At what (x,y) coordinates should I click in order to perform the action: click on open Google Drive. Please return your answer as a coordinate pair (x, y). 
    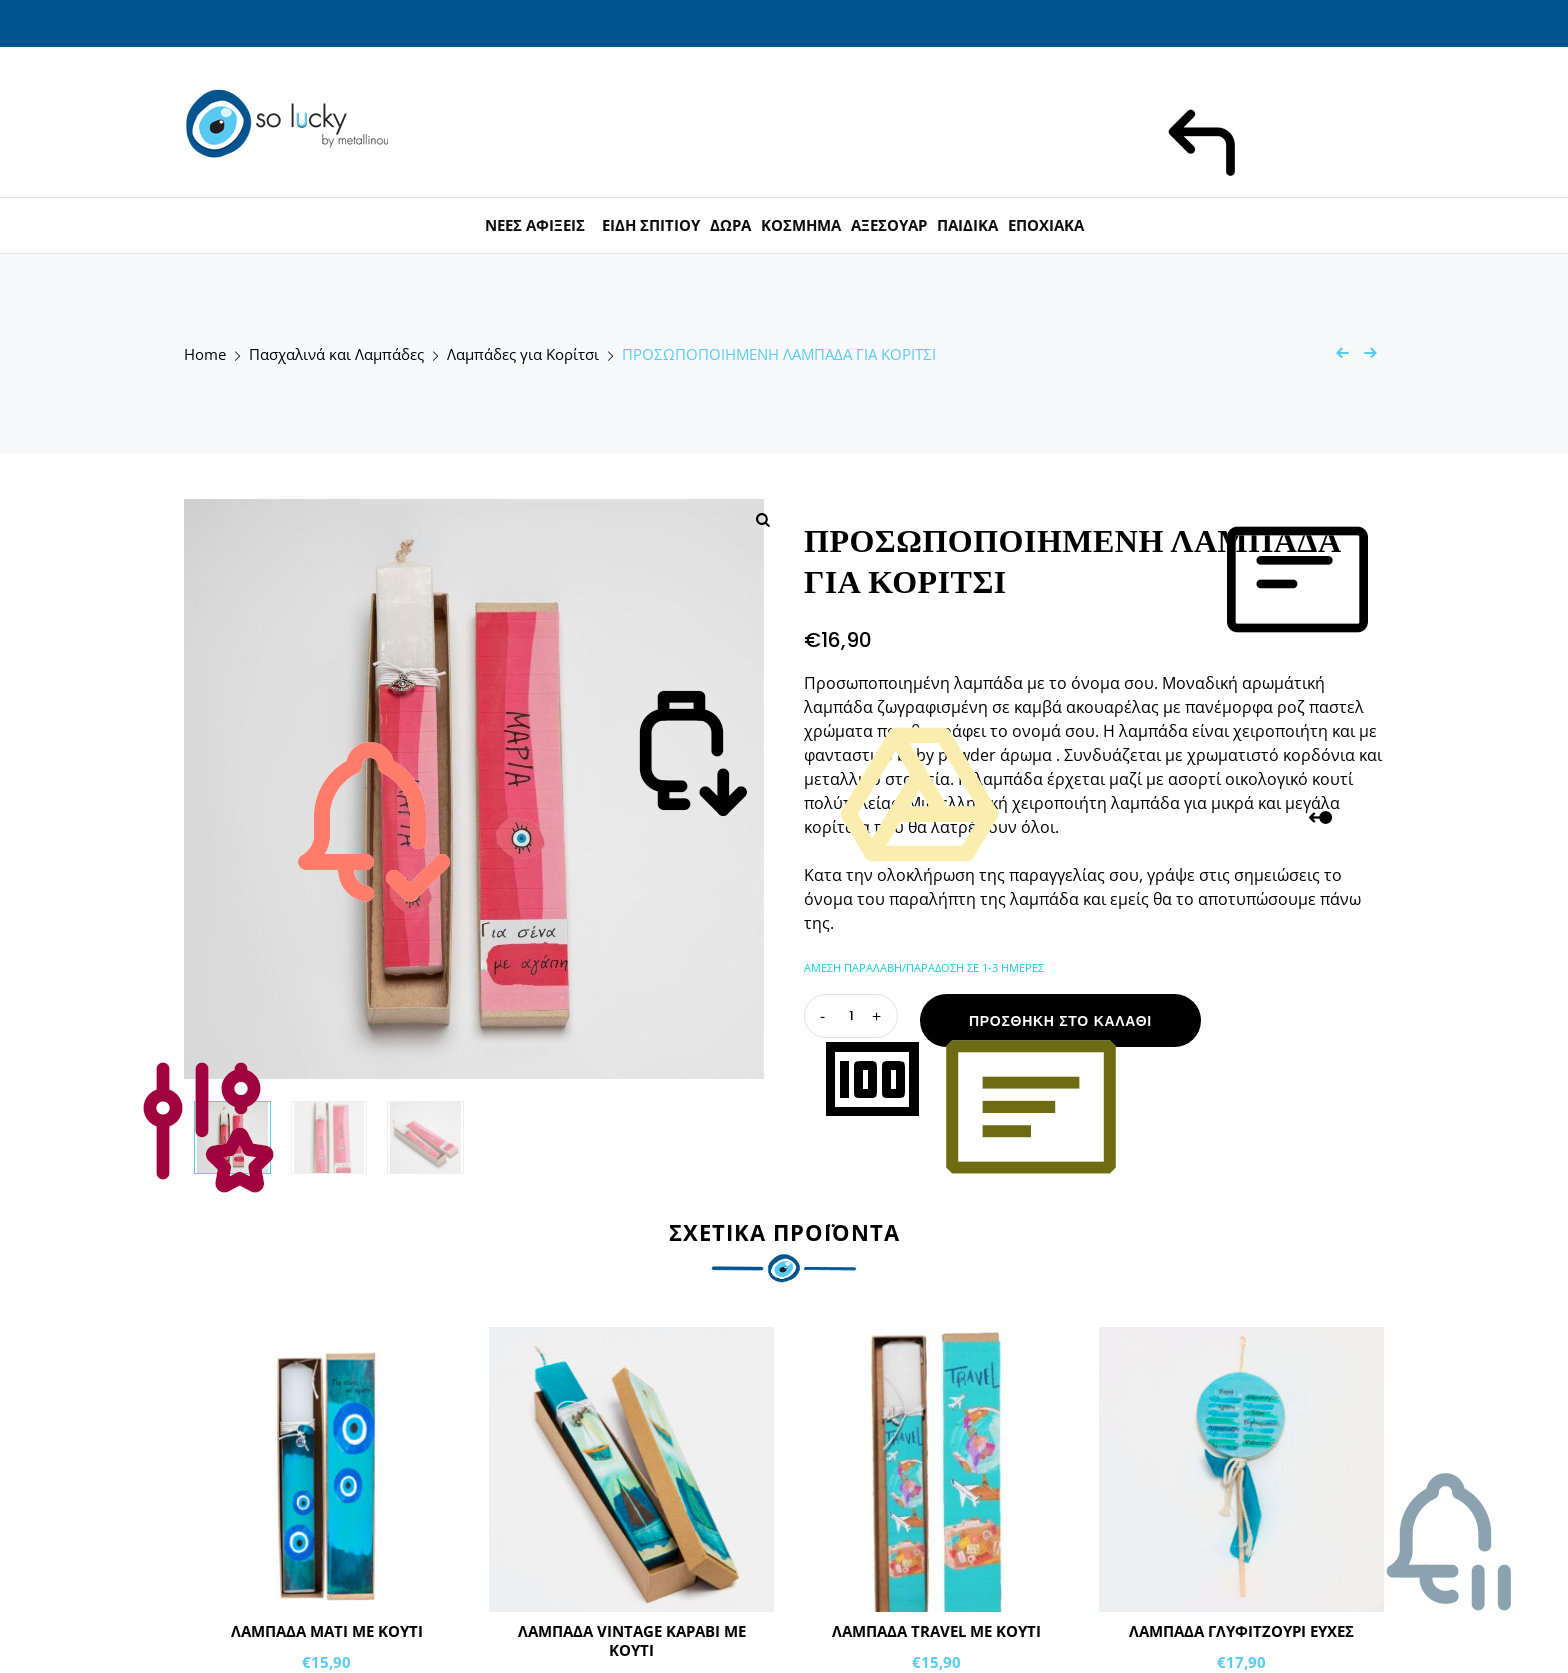
    Looking at the image, I should click on (919, 790).